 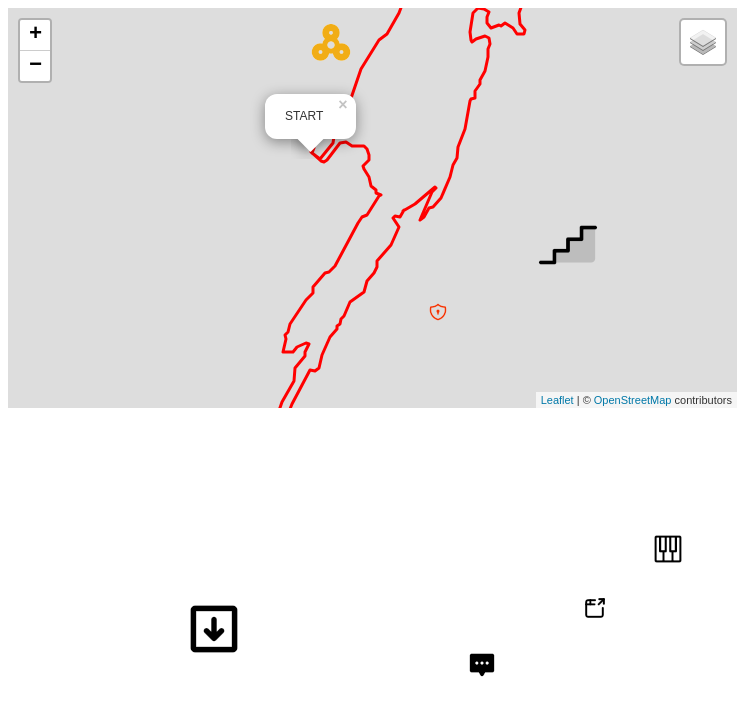 What do you see at coordinates (594, 608) in the screenshot?
I see `maximize browser window to full screen` at bounding box center [594, 608].